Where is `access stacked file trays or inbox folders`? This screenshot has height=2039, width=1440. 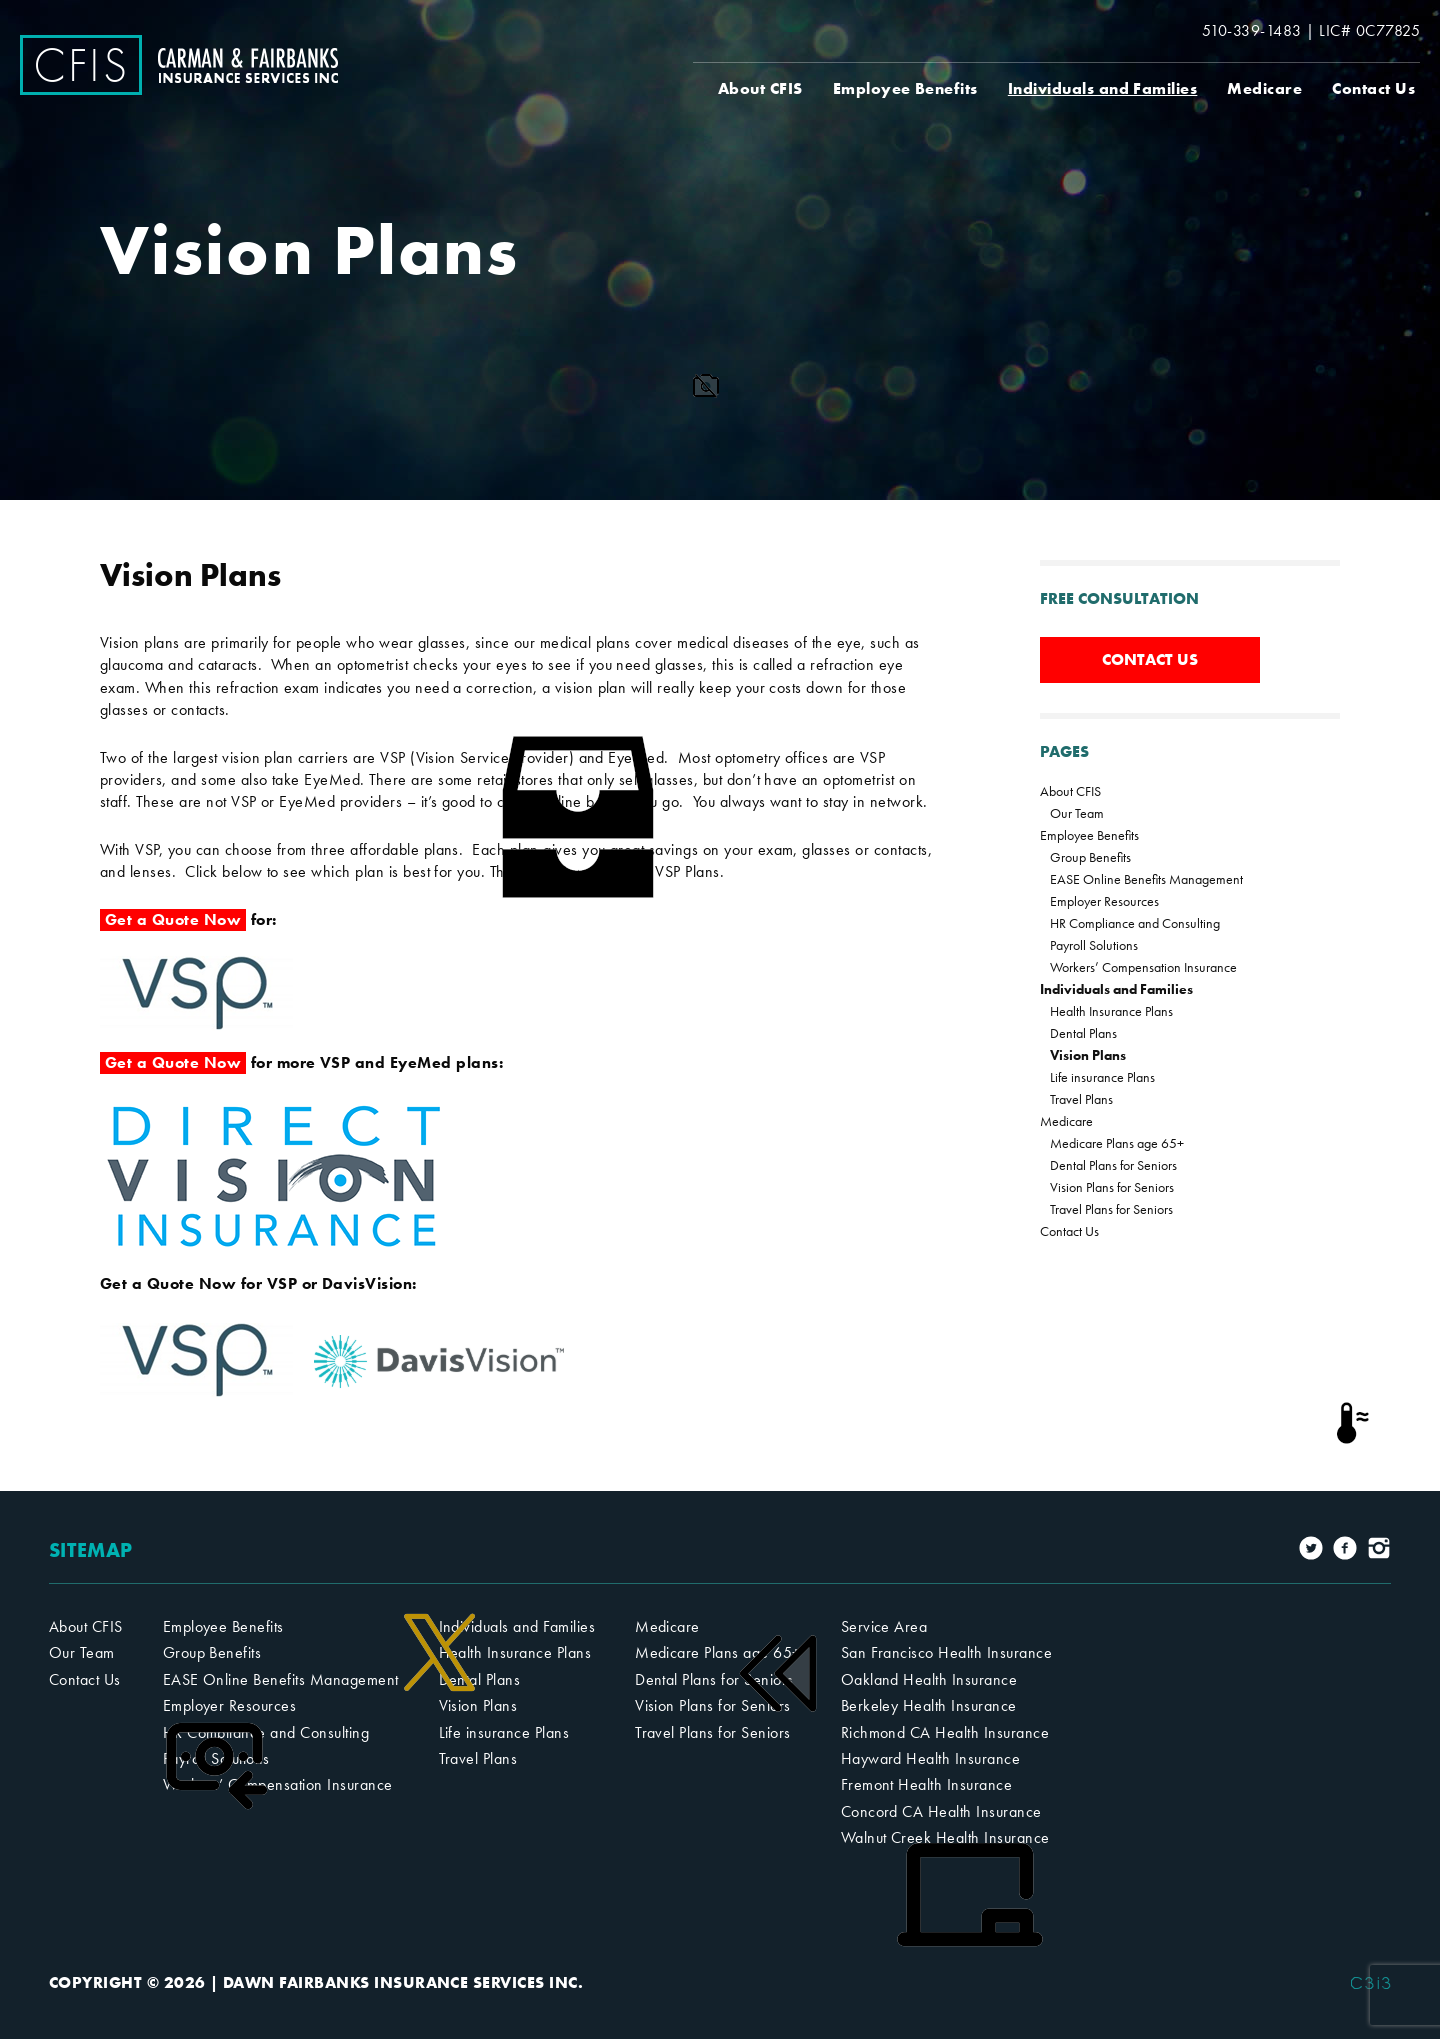
access stacked file trays or inbox folders is located at coordinates (578, 817).